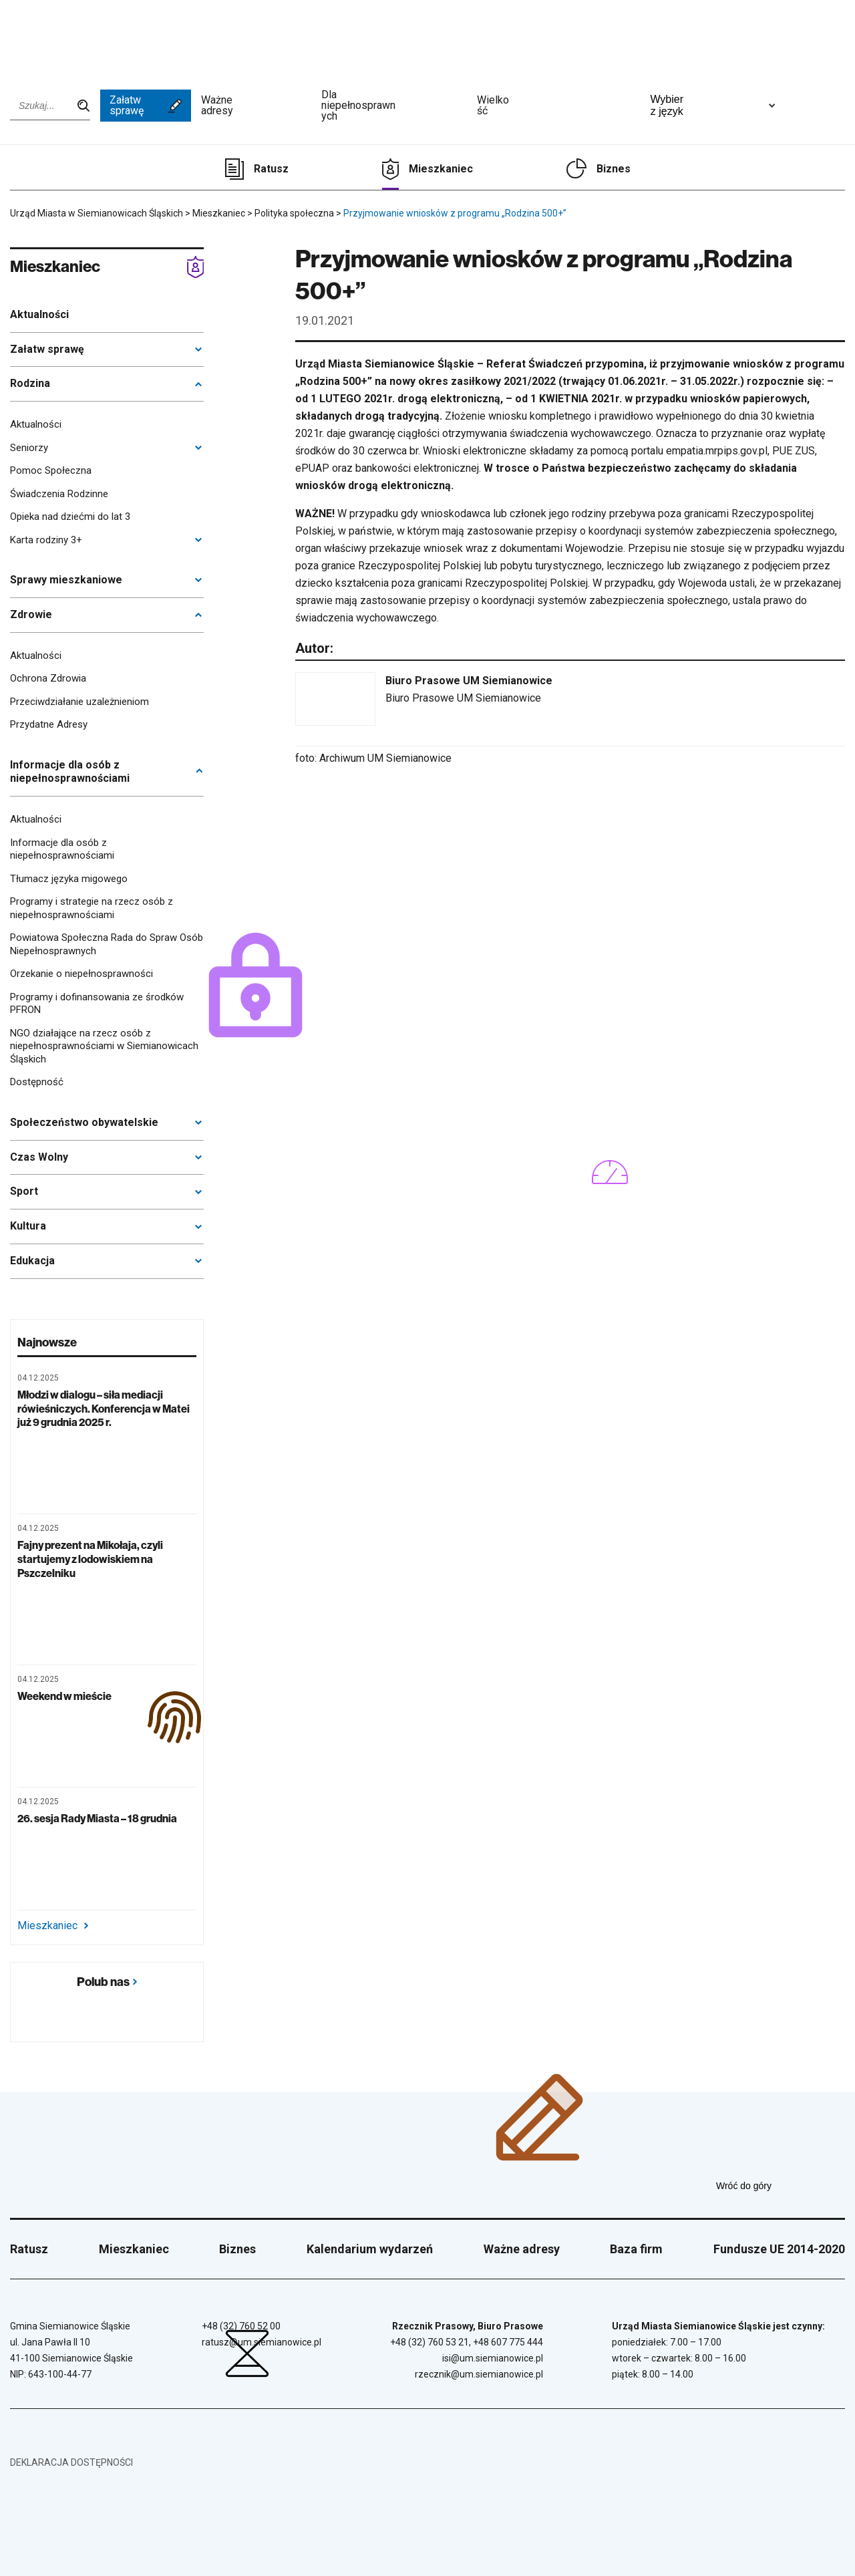 This screenshot has width=855, height=2576. What do you see at coordinates (247, 2353) in the screenshot?
I see `indicates time running low or nearly expired` at bounding box center [247, 2353].